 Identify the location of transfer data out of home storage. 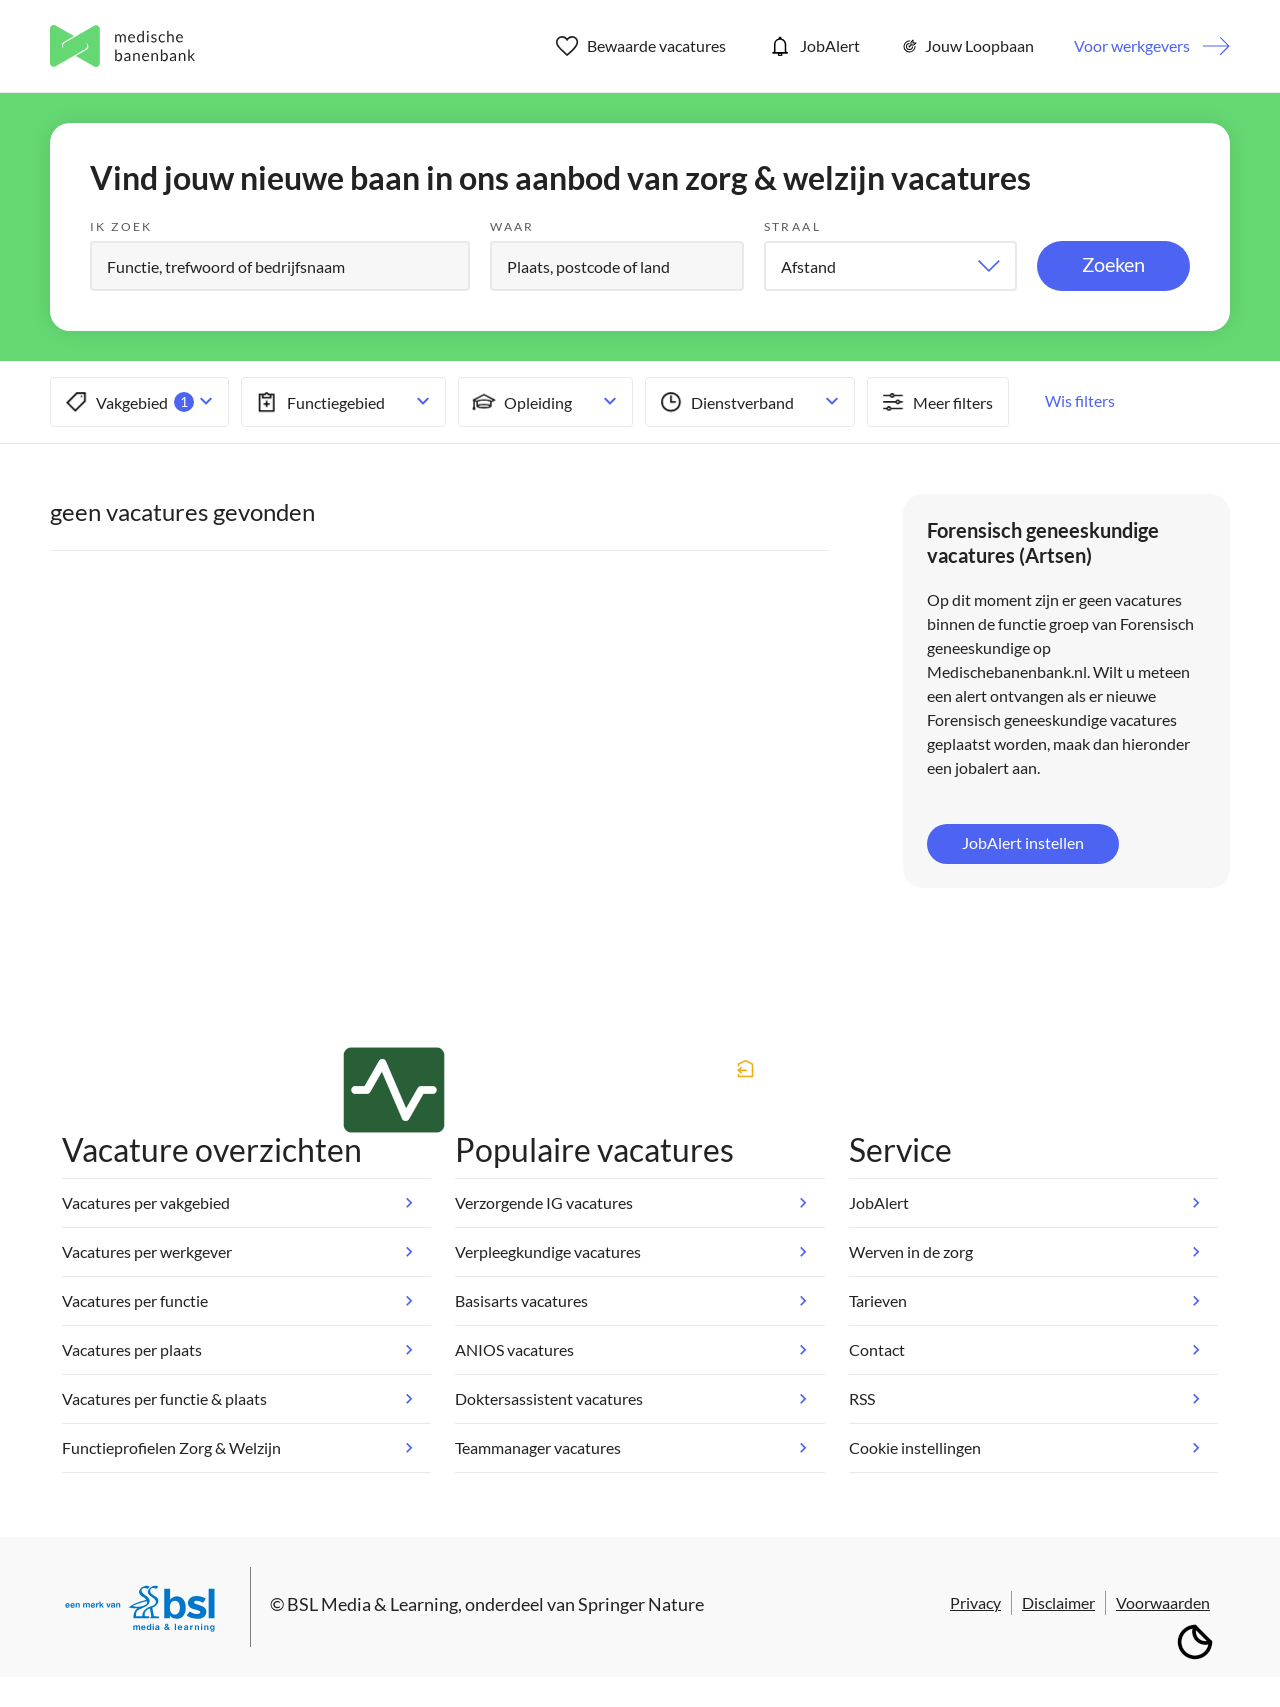
(745, 1068).